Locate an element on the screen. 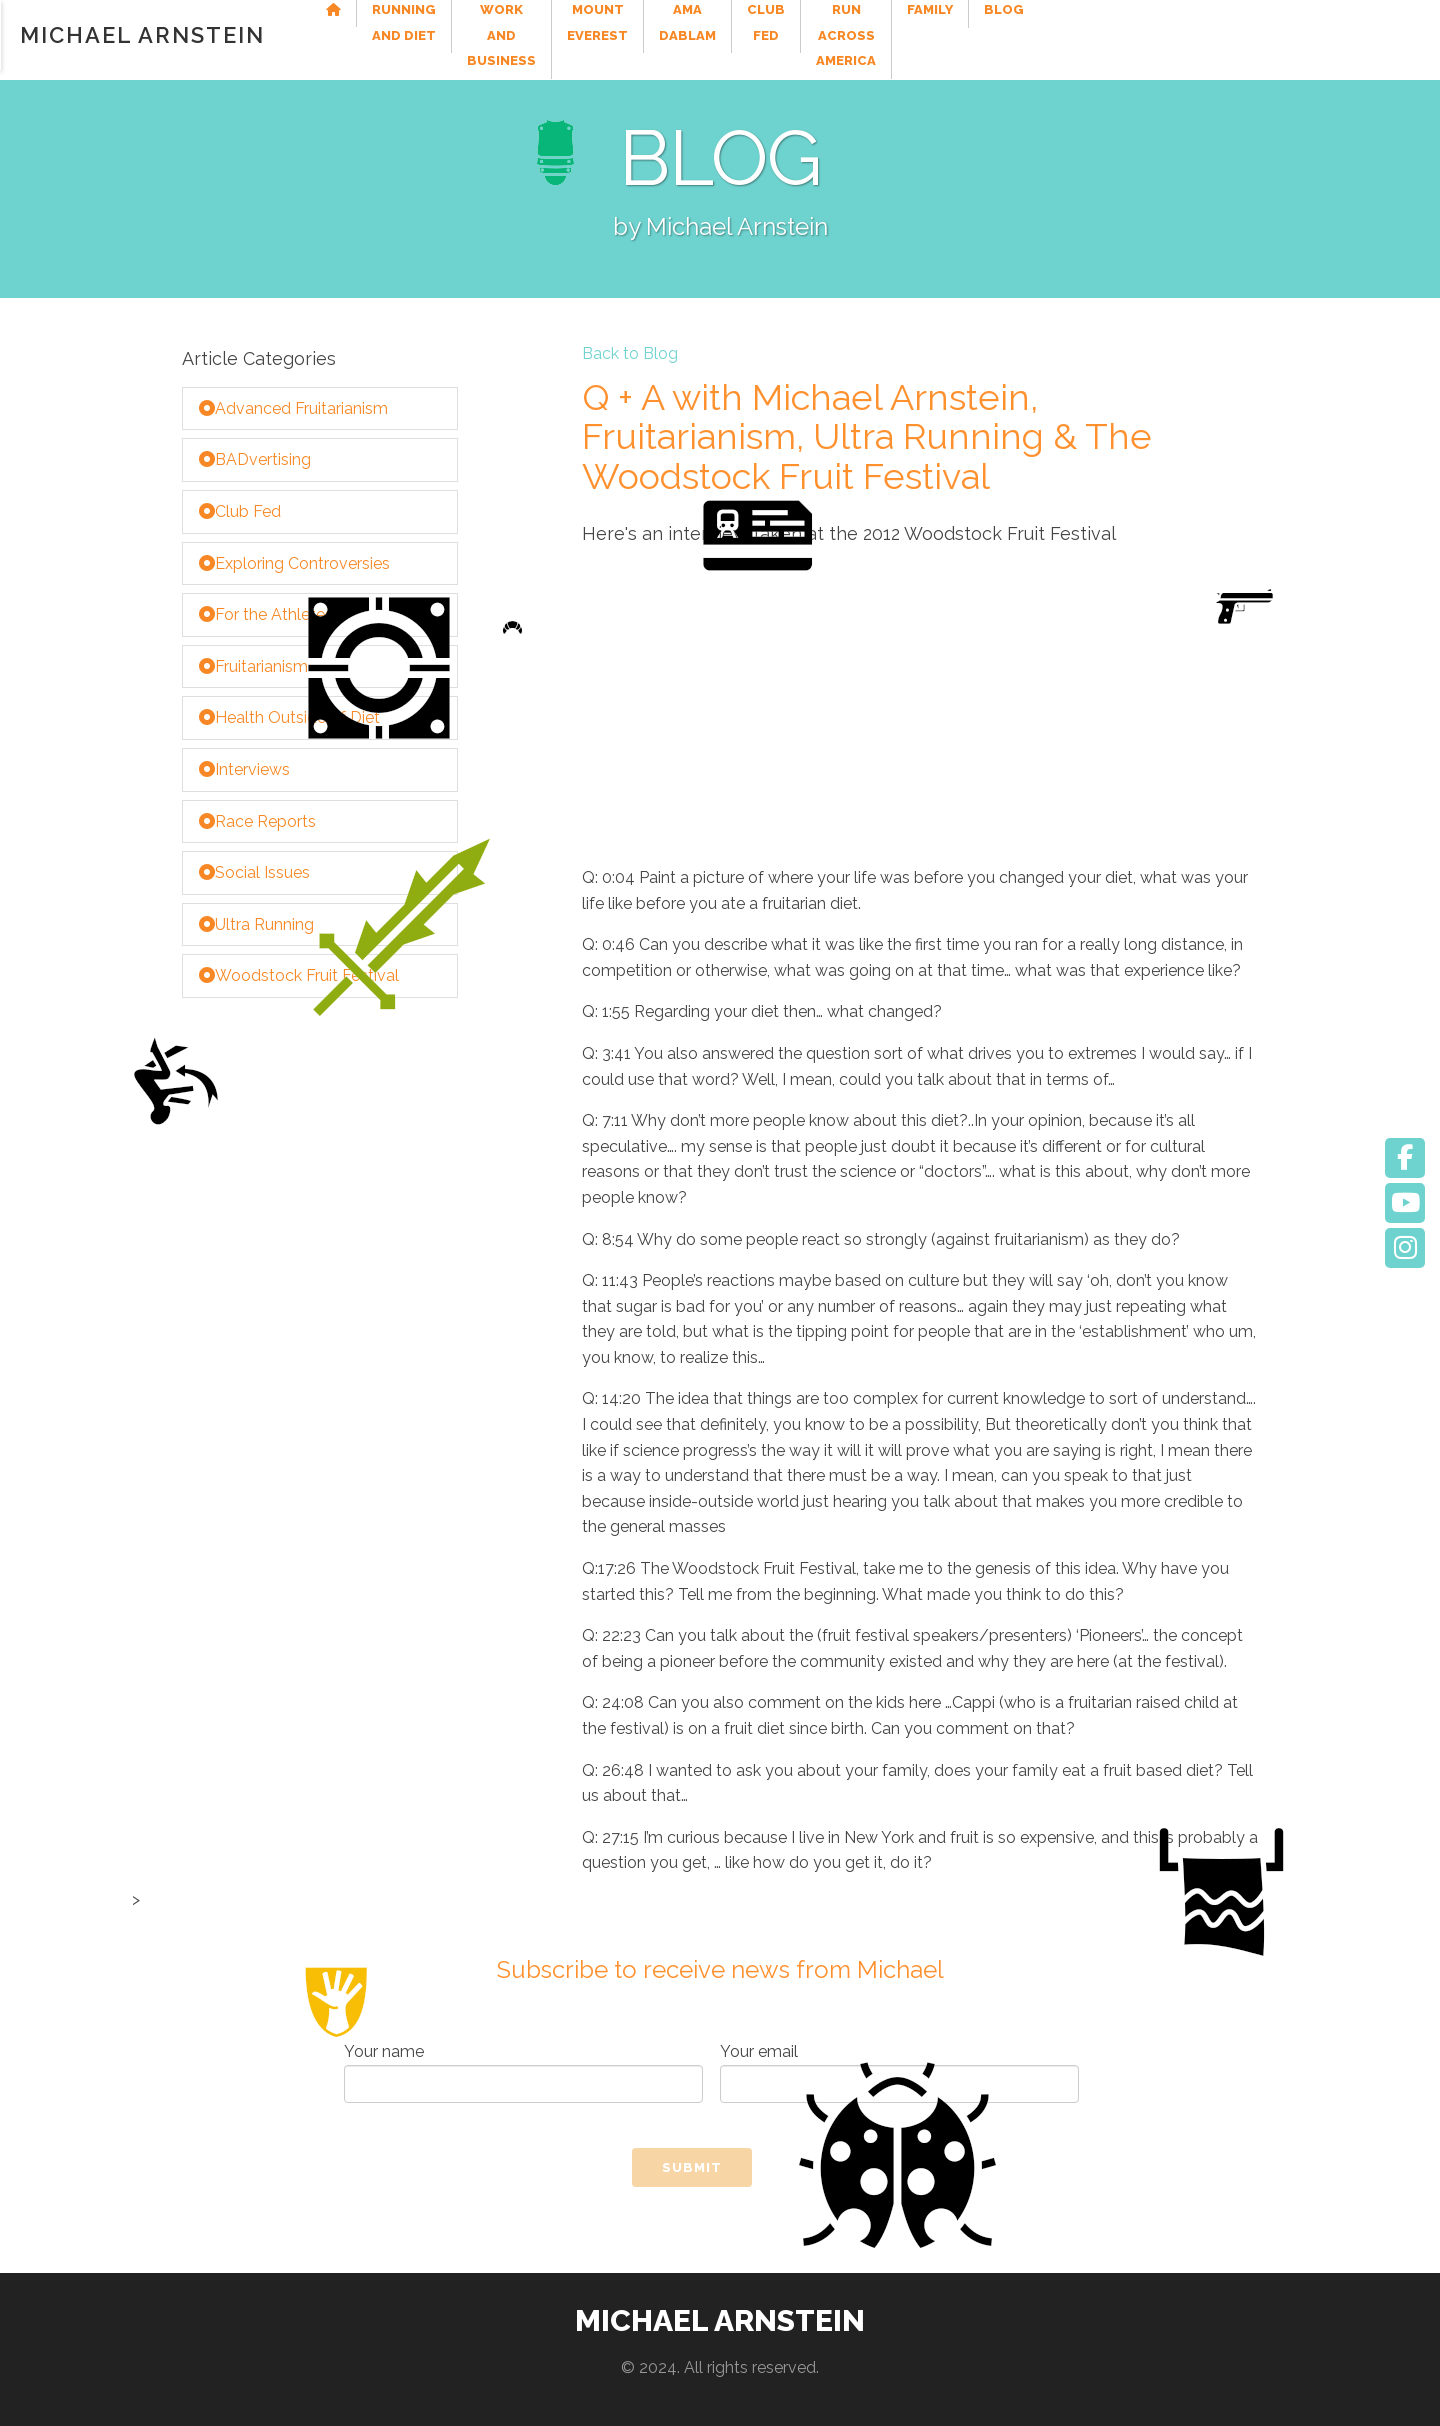 This screenshot has height=2426, width=1440. view bathroom or towel amenities is located at coordinates (1221, 1887).